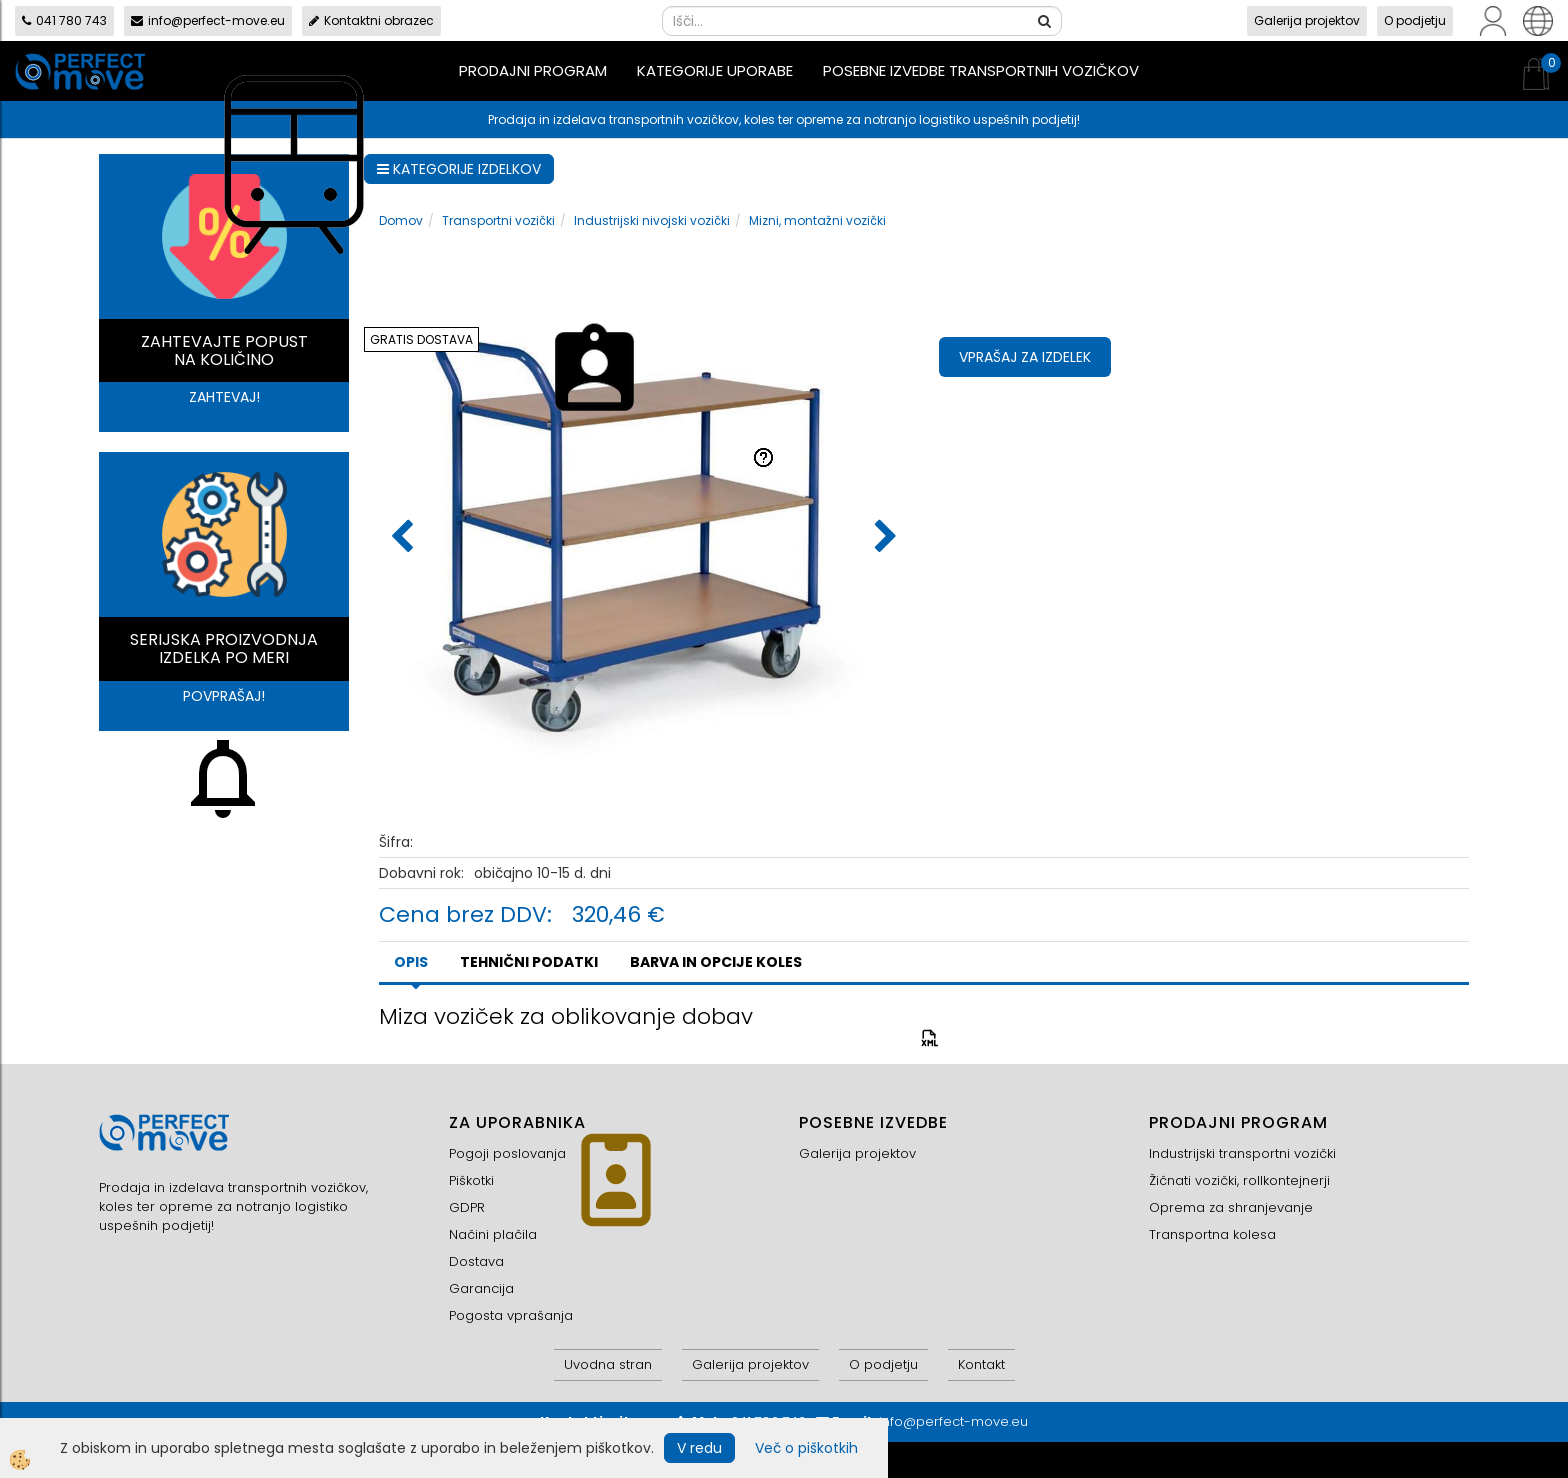 The width and height of the screenshot is (1568, 1478). I want to click on view user profile or account details, so click(594, 371).